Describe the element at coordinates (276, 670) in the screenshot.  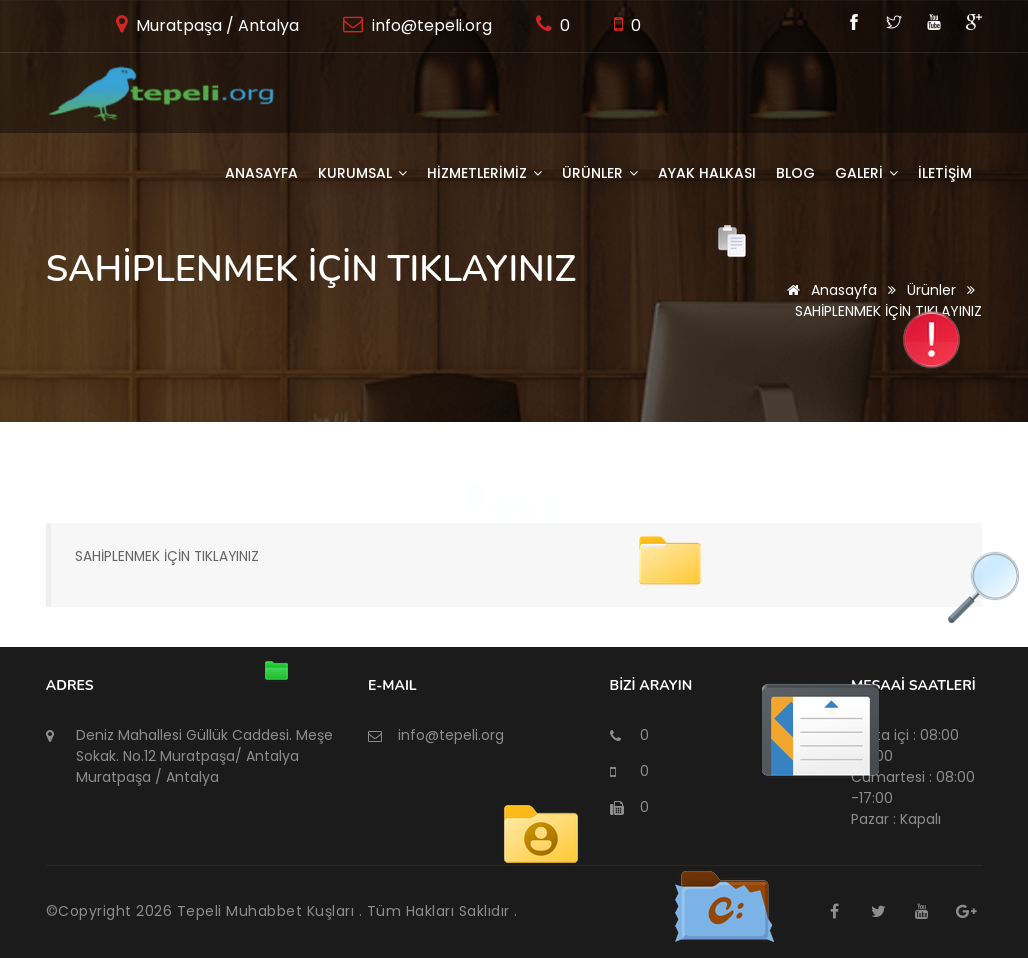
I see `open folder containing files` at that location.